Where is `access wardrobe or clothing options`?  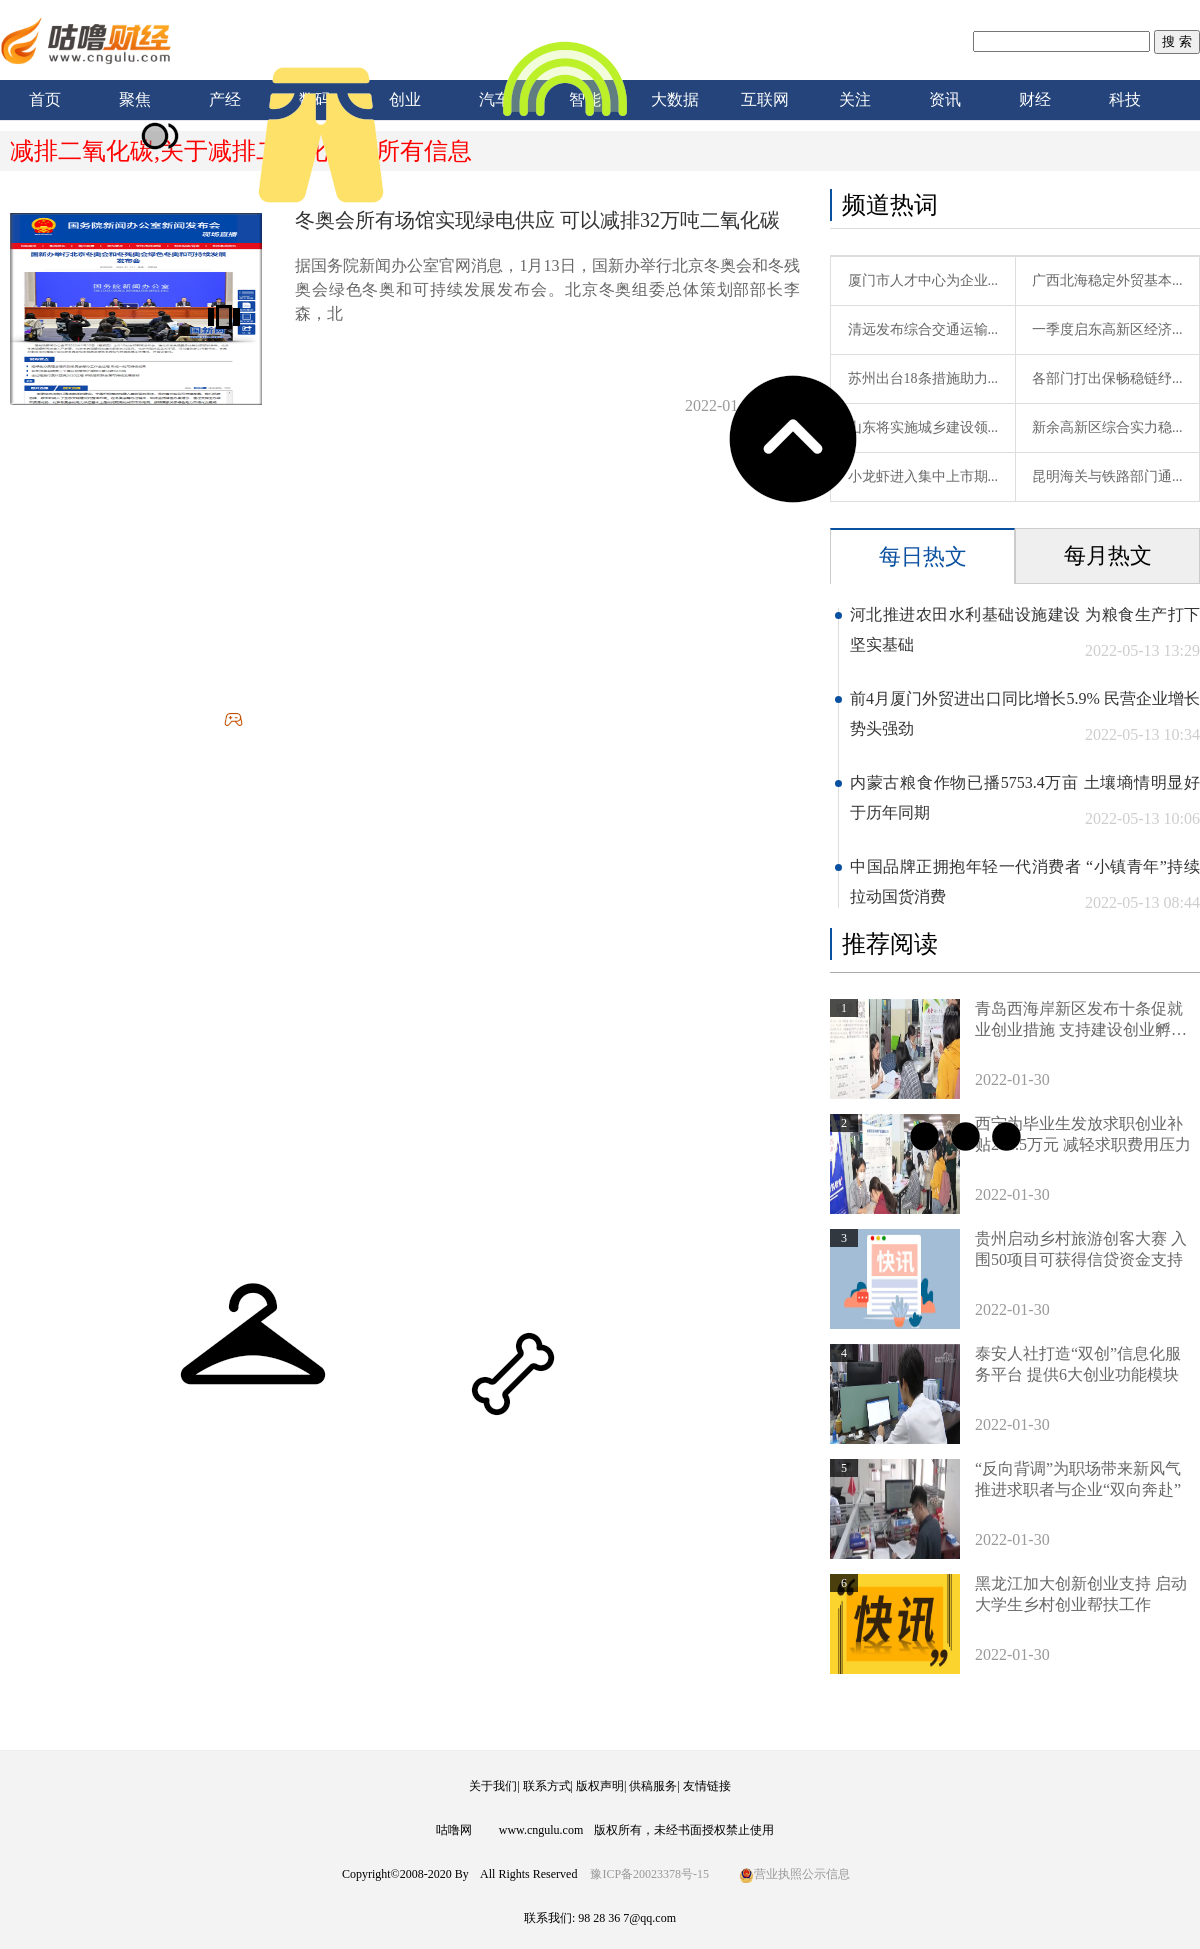
access wardrobe or clothing options is located at coordinates (253, 1341).